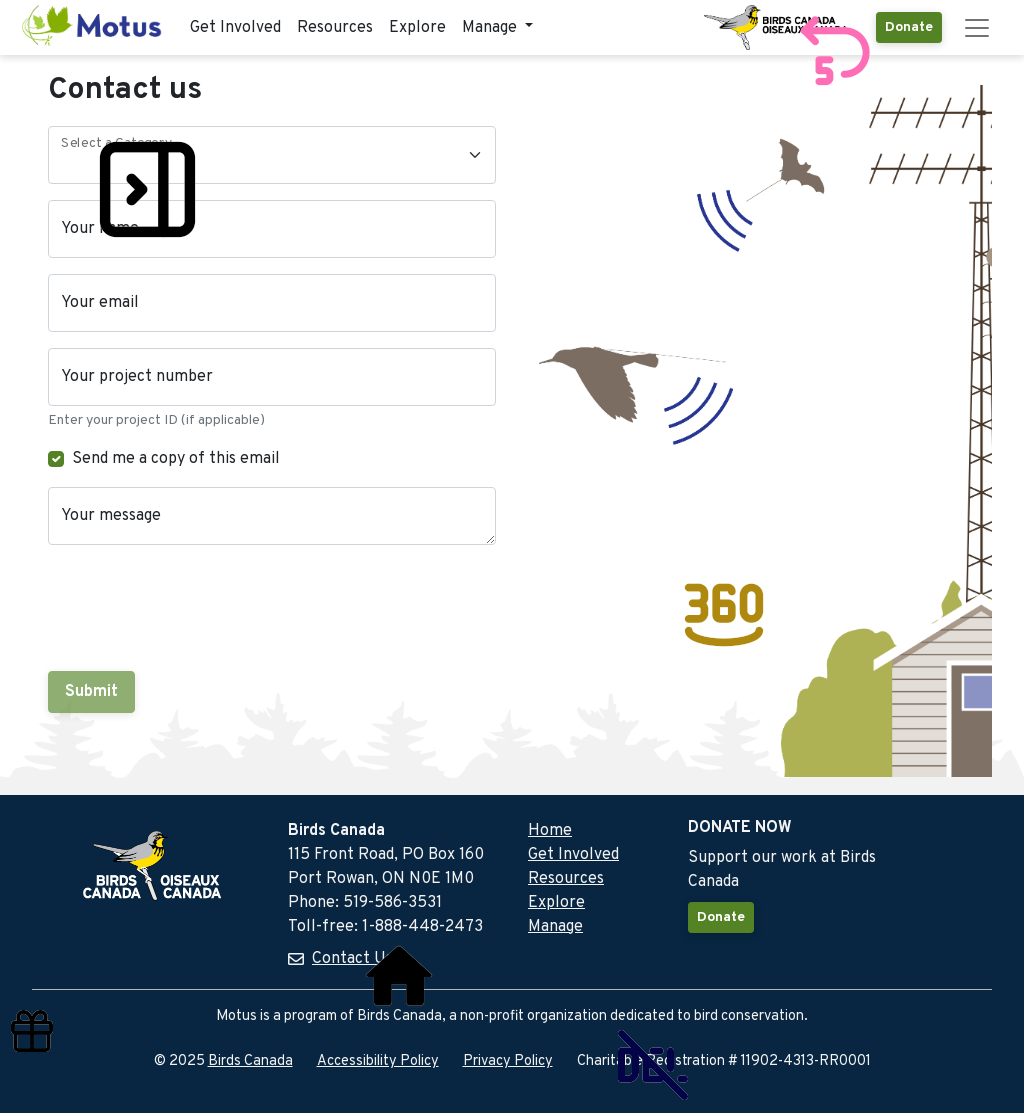 The width and height of the screenshot is (1024, 1113). What do you see at coordinates (653, 1065) in the screenshot?
I see `http delete request disabled or unavailable` at bounding box center [653, 1065].